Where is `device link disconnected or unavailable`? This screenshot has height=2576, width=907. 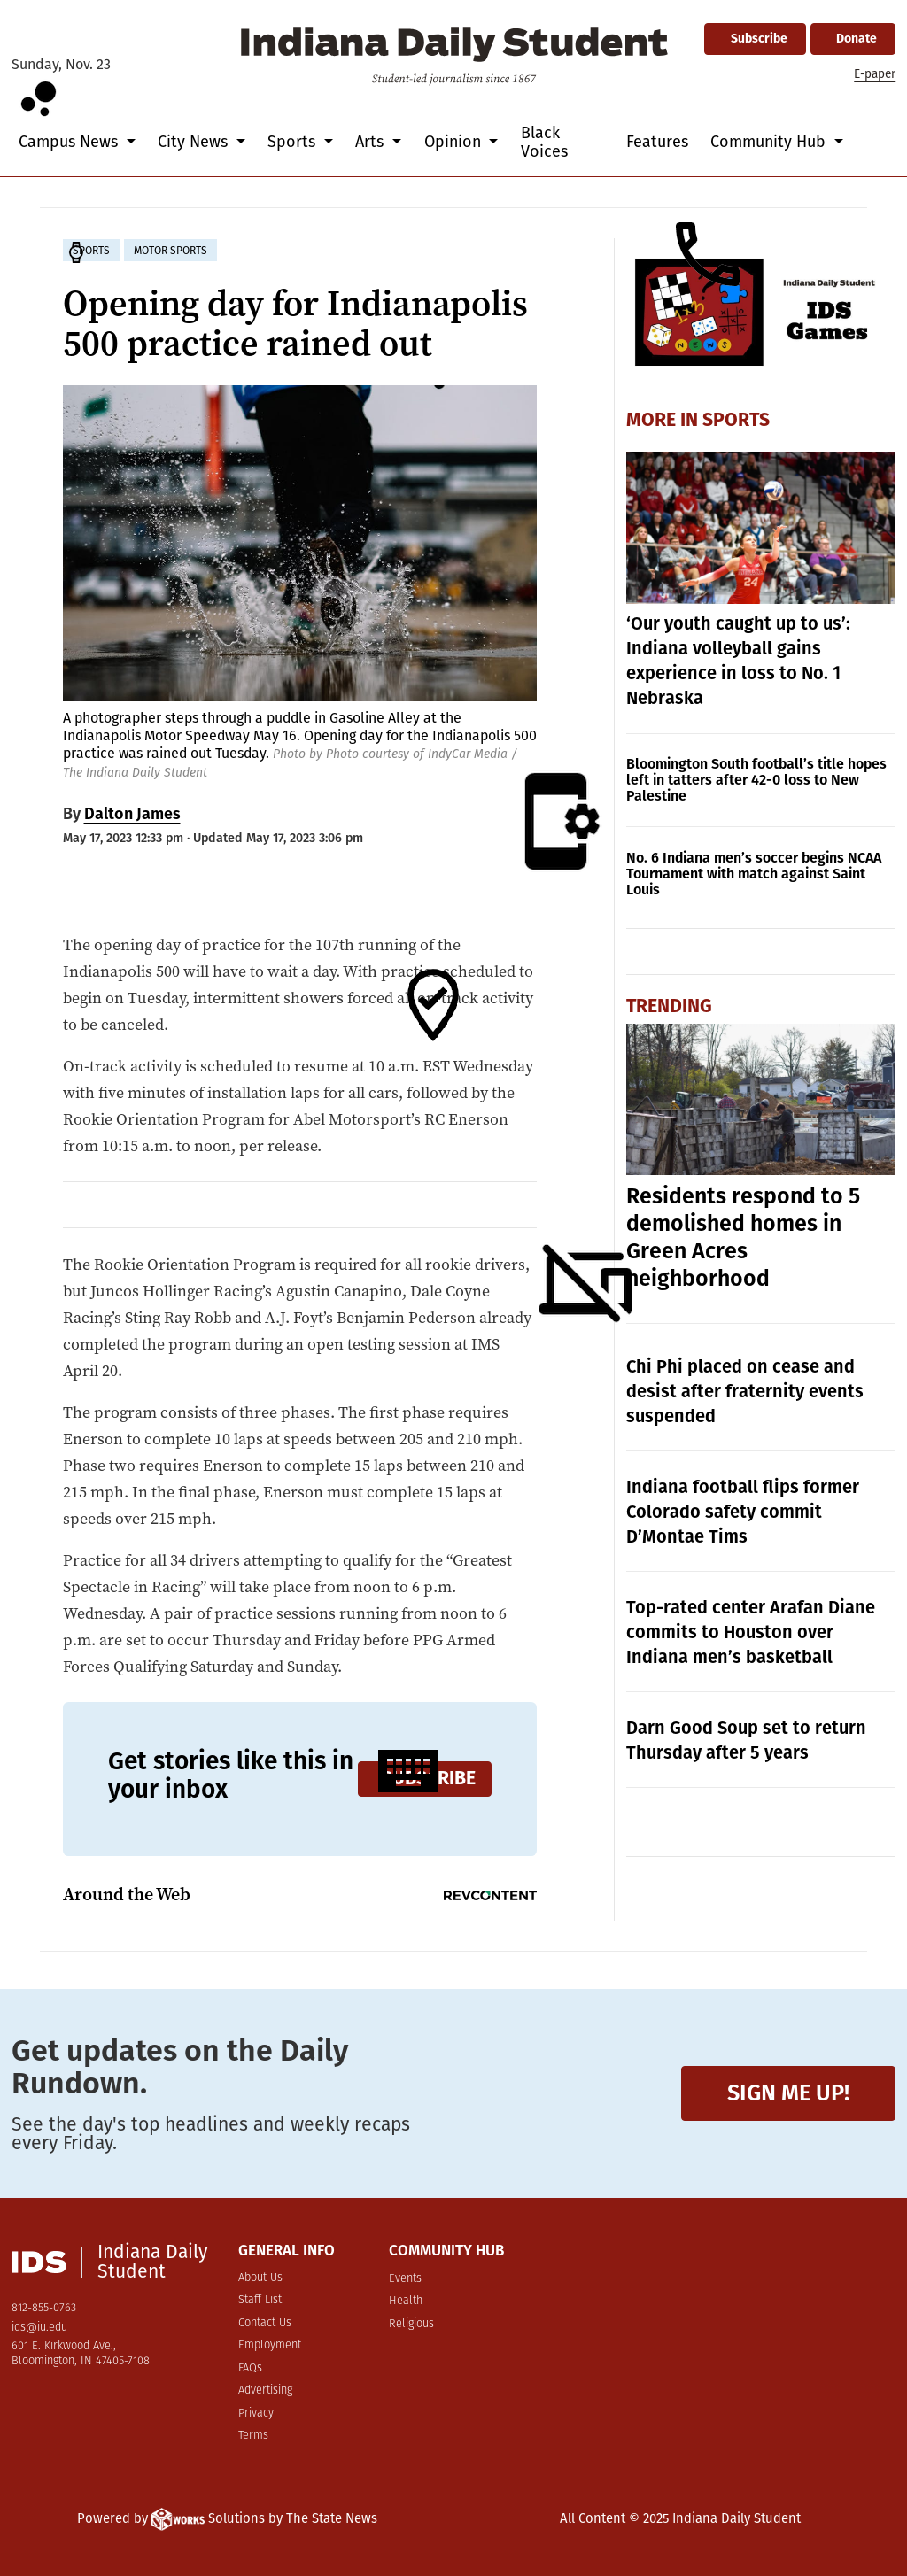 device link disconnected or unavailable is located at coordinates (585, 1283).